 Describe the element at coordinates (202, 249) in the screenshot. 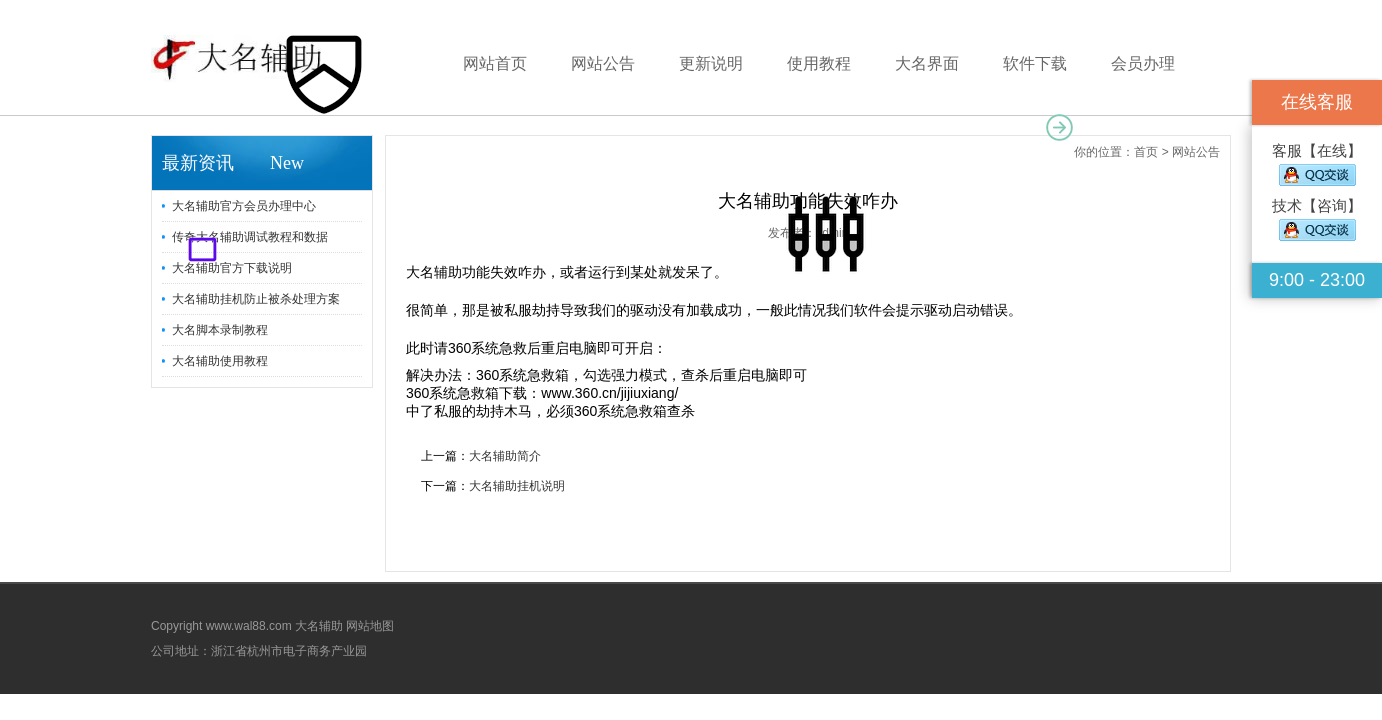

I see `represents a container or frame element` at that location.